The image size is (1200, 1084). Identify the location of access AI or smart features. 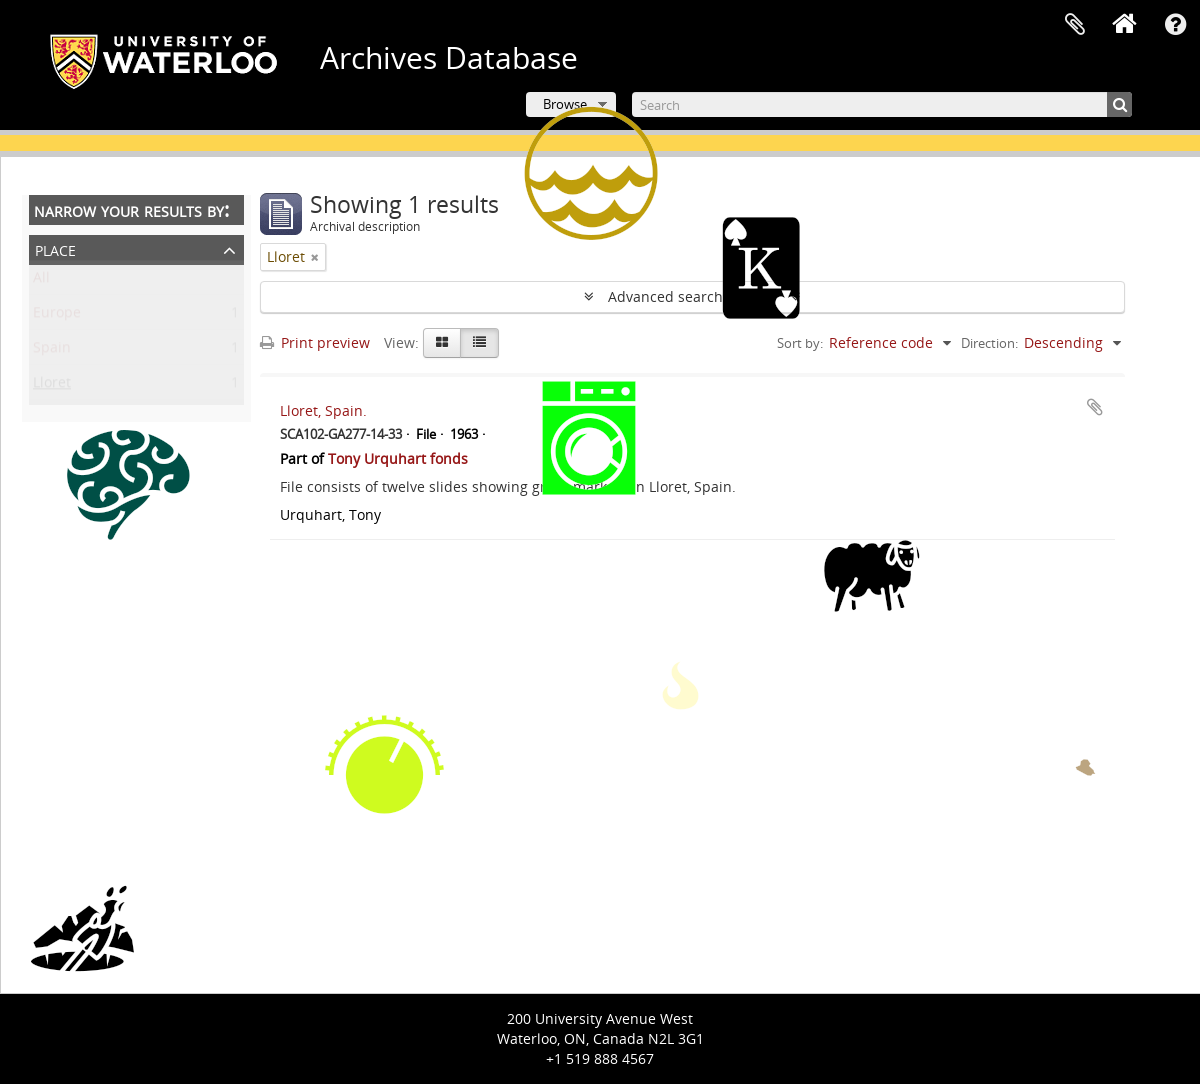
(128, 482).